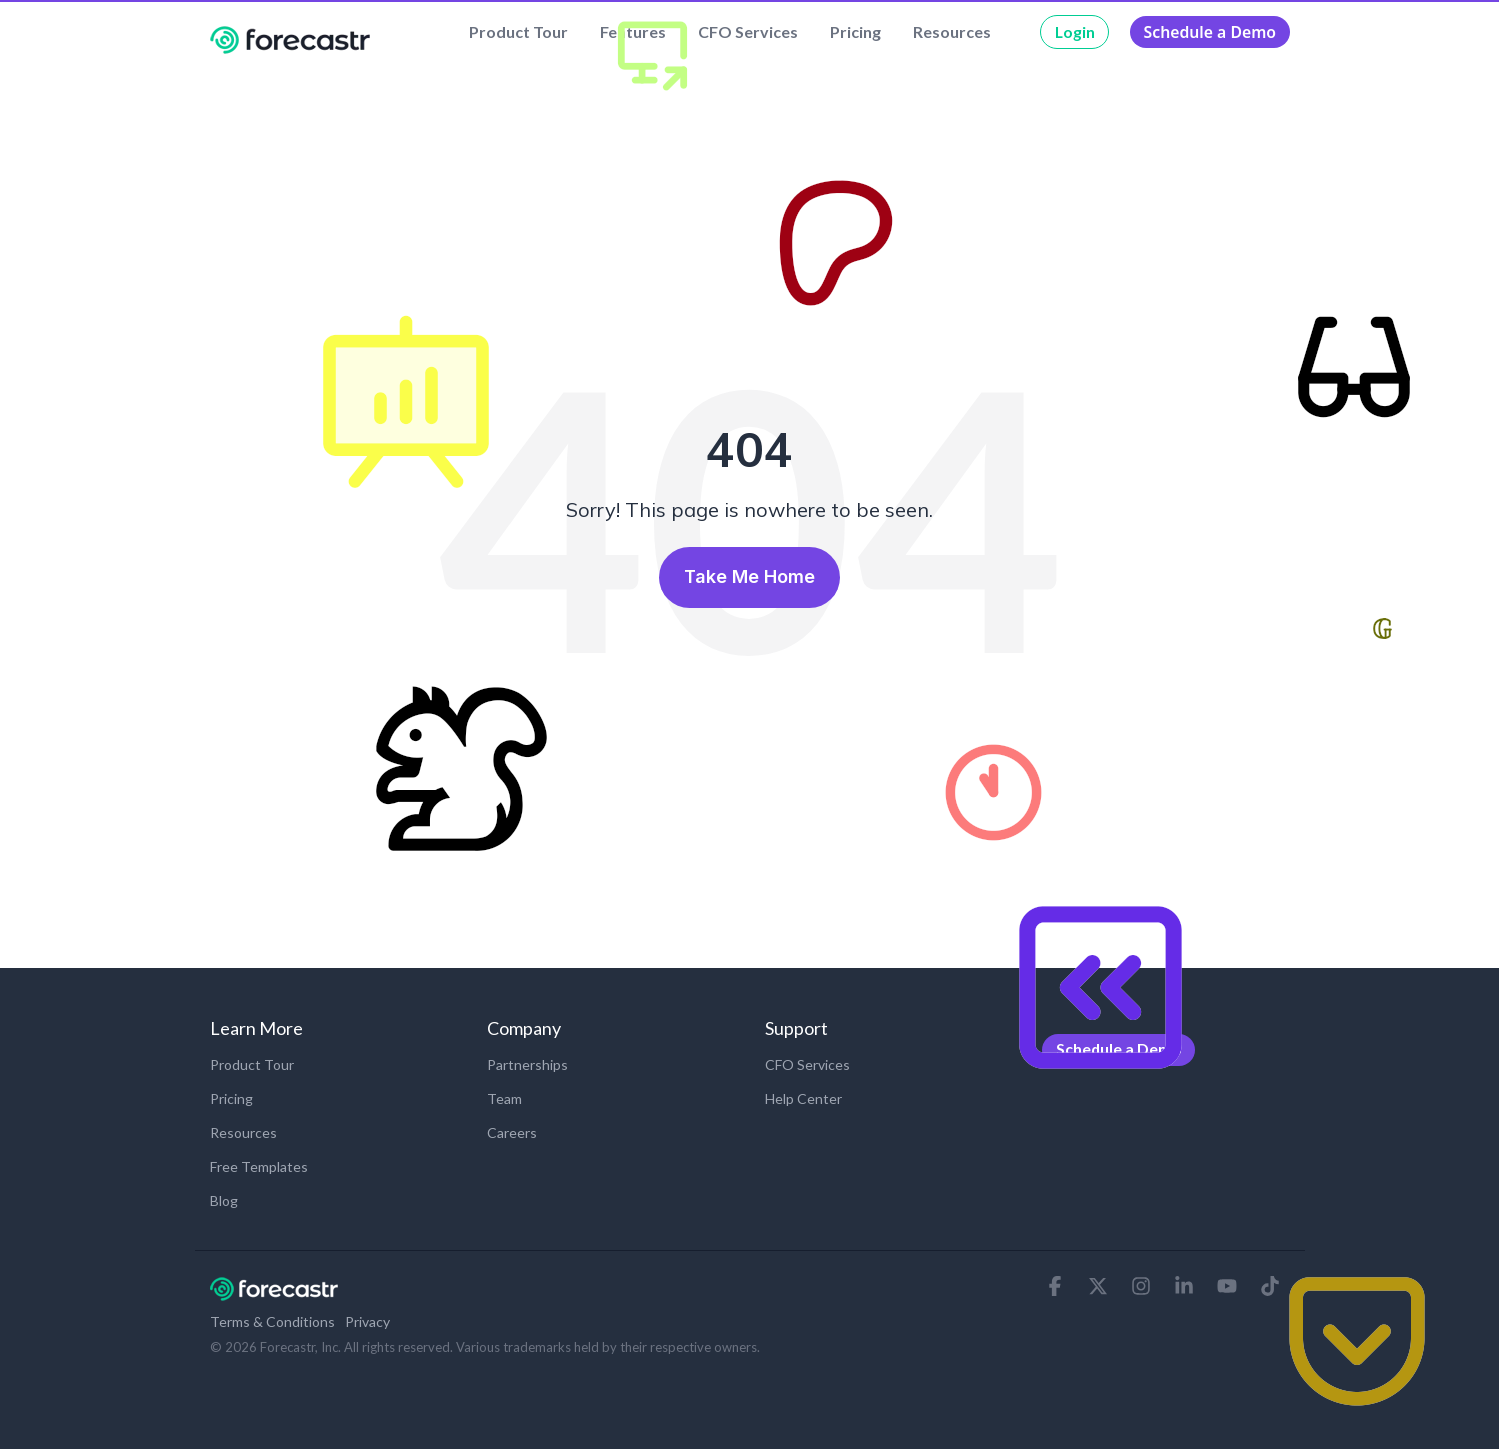 The width and height of the screenshot is (1499, 1449). What do you see at coordinates (1357, 1338) in the screenshot?
I see `save to pocket` at bounding box center [1357, 1338].